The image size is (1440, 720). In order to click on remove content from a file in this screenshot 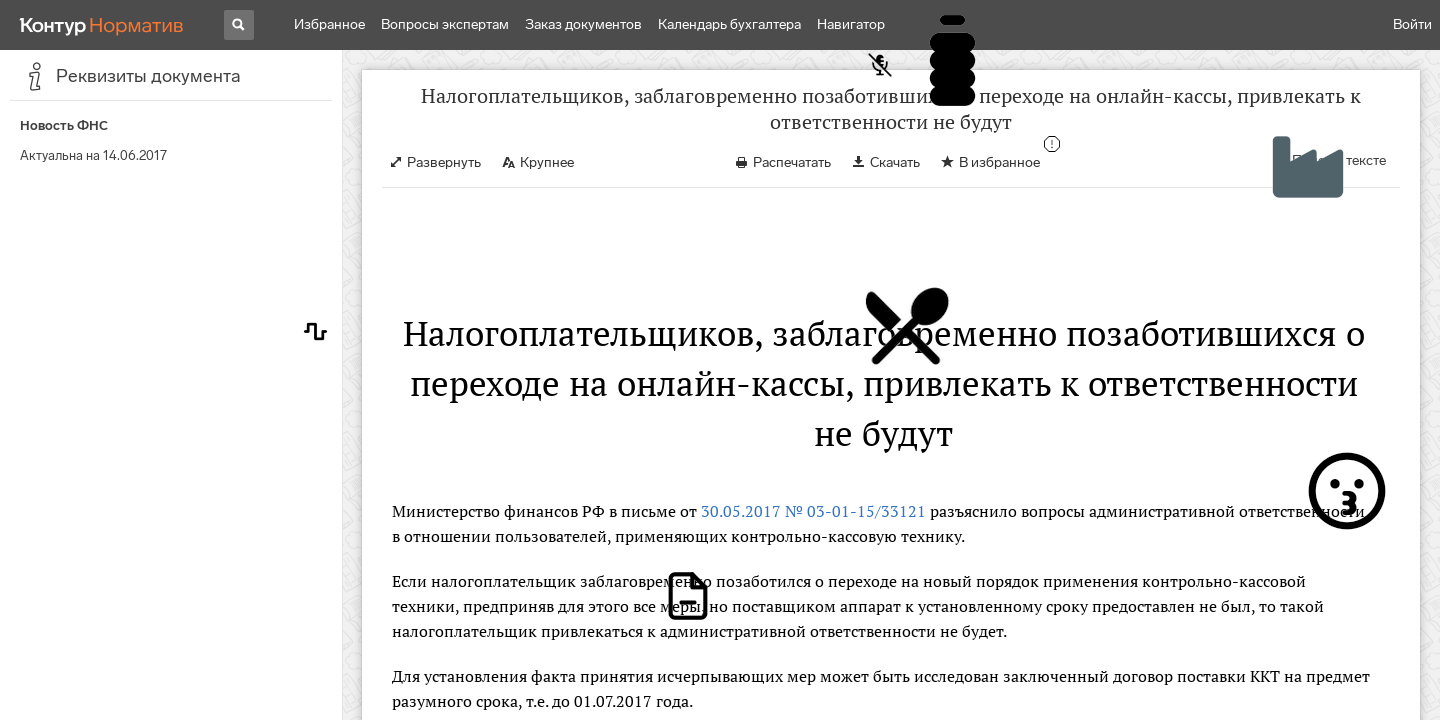, I will do `click(688, 596)`.